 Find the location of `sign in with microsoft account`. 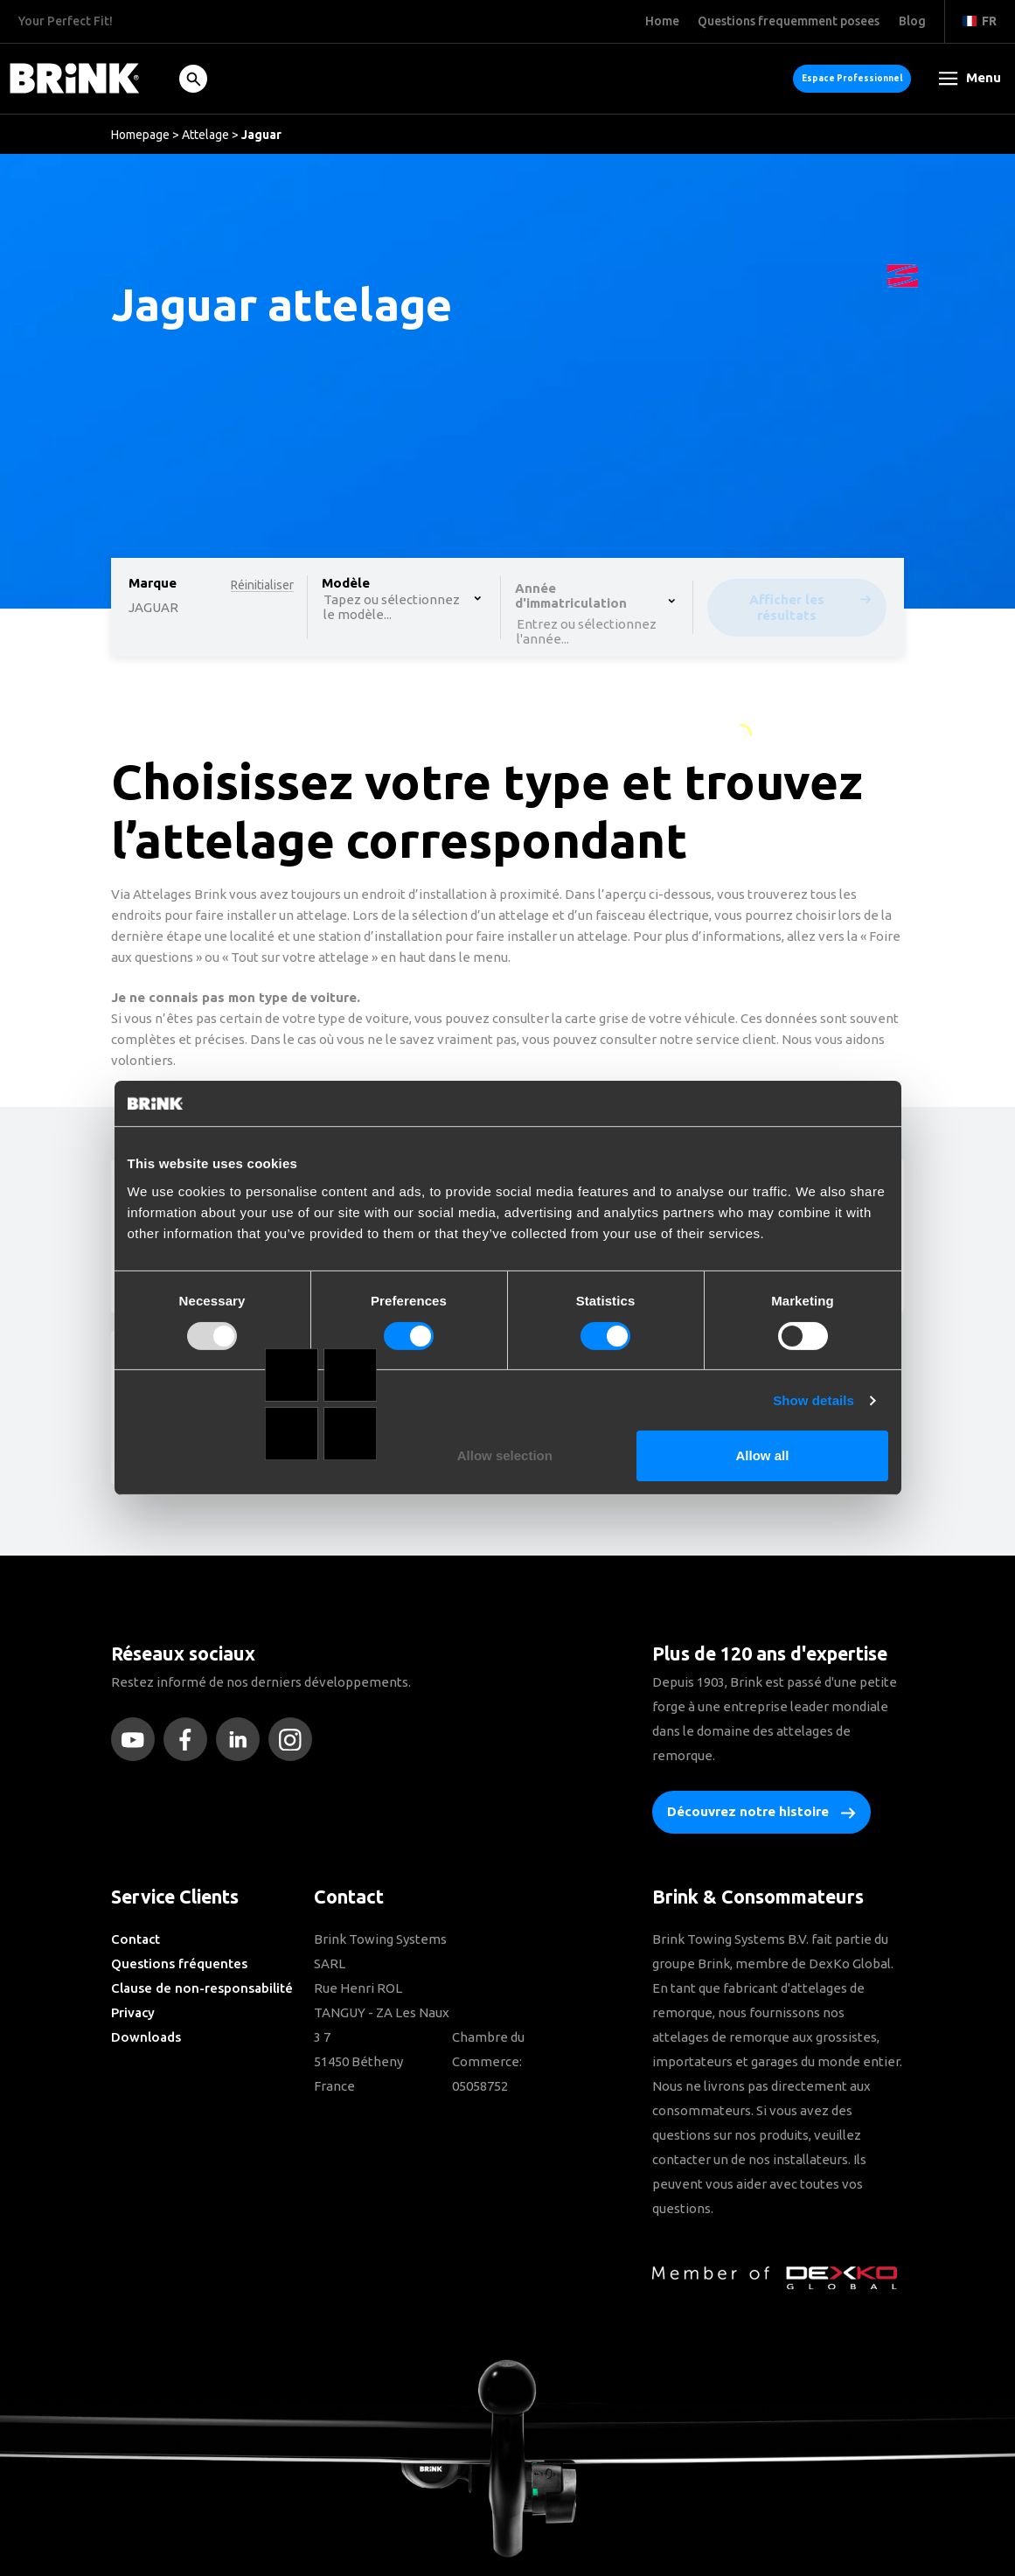

sign in with microsoft account is located at coordinates (321, 1404).